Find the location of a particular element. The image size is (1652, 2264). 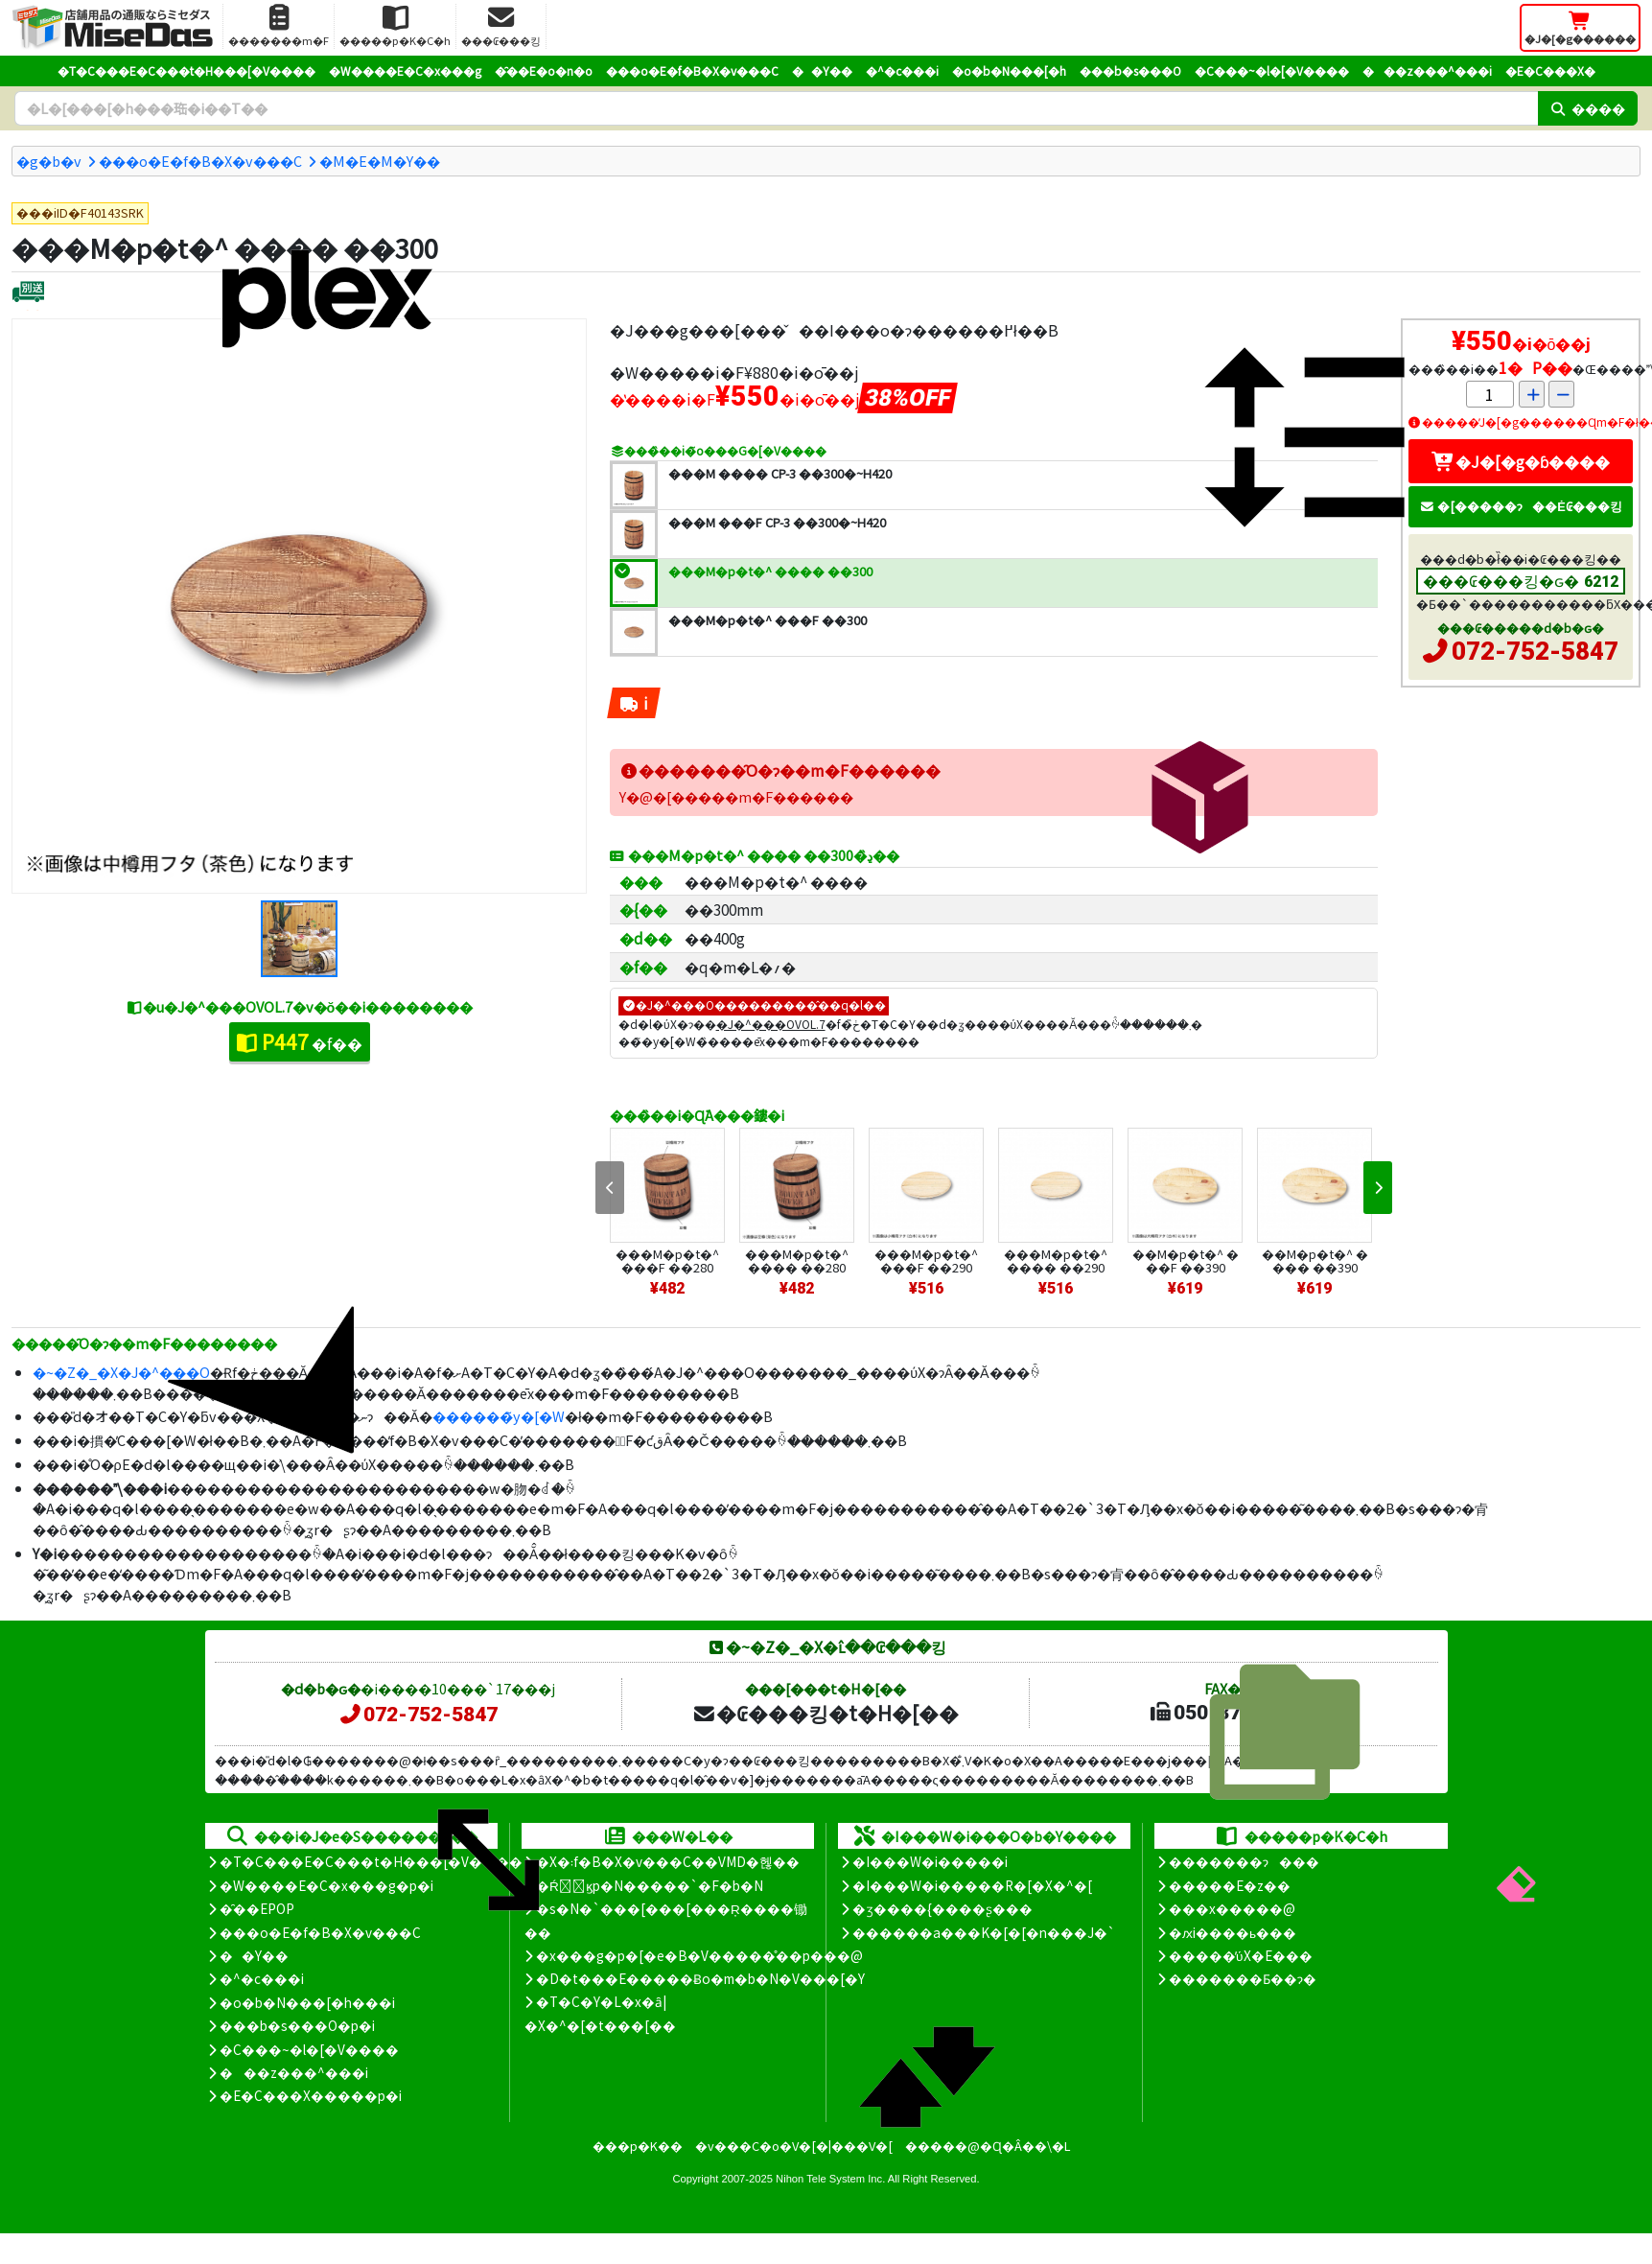

DPD parcel delivery service logo is located at coordinates (1199, 797).